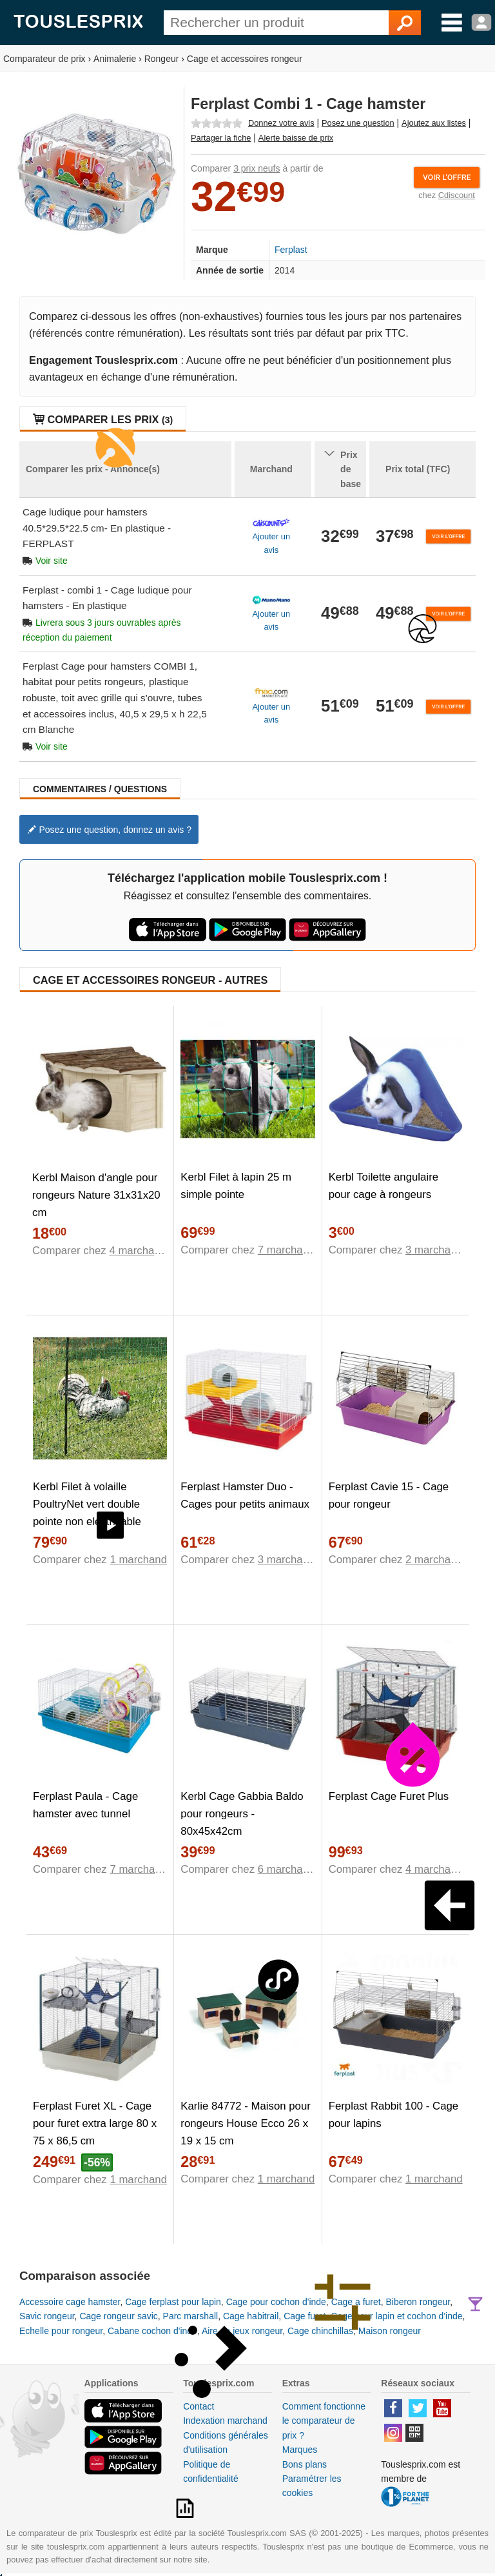 This screenshot has width=495, height=2576. What do you see at coordinates (115, 448) in the screenshot?
I see `view notifications` at bounding box center [115, 448].